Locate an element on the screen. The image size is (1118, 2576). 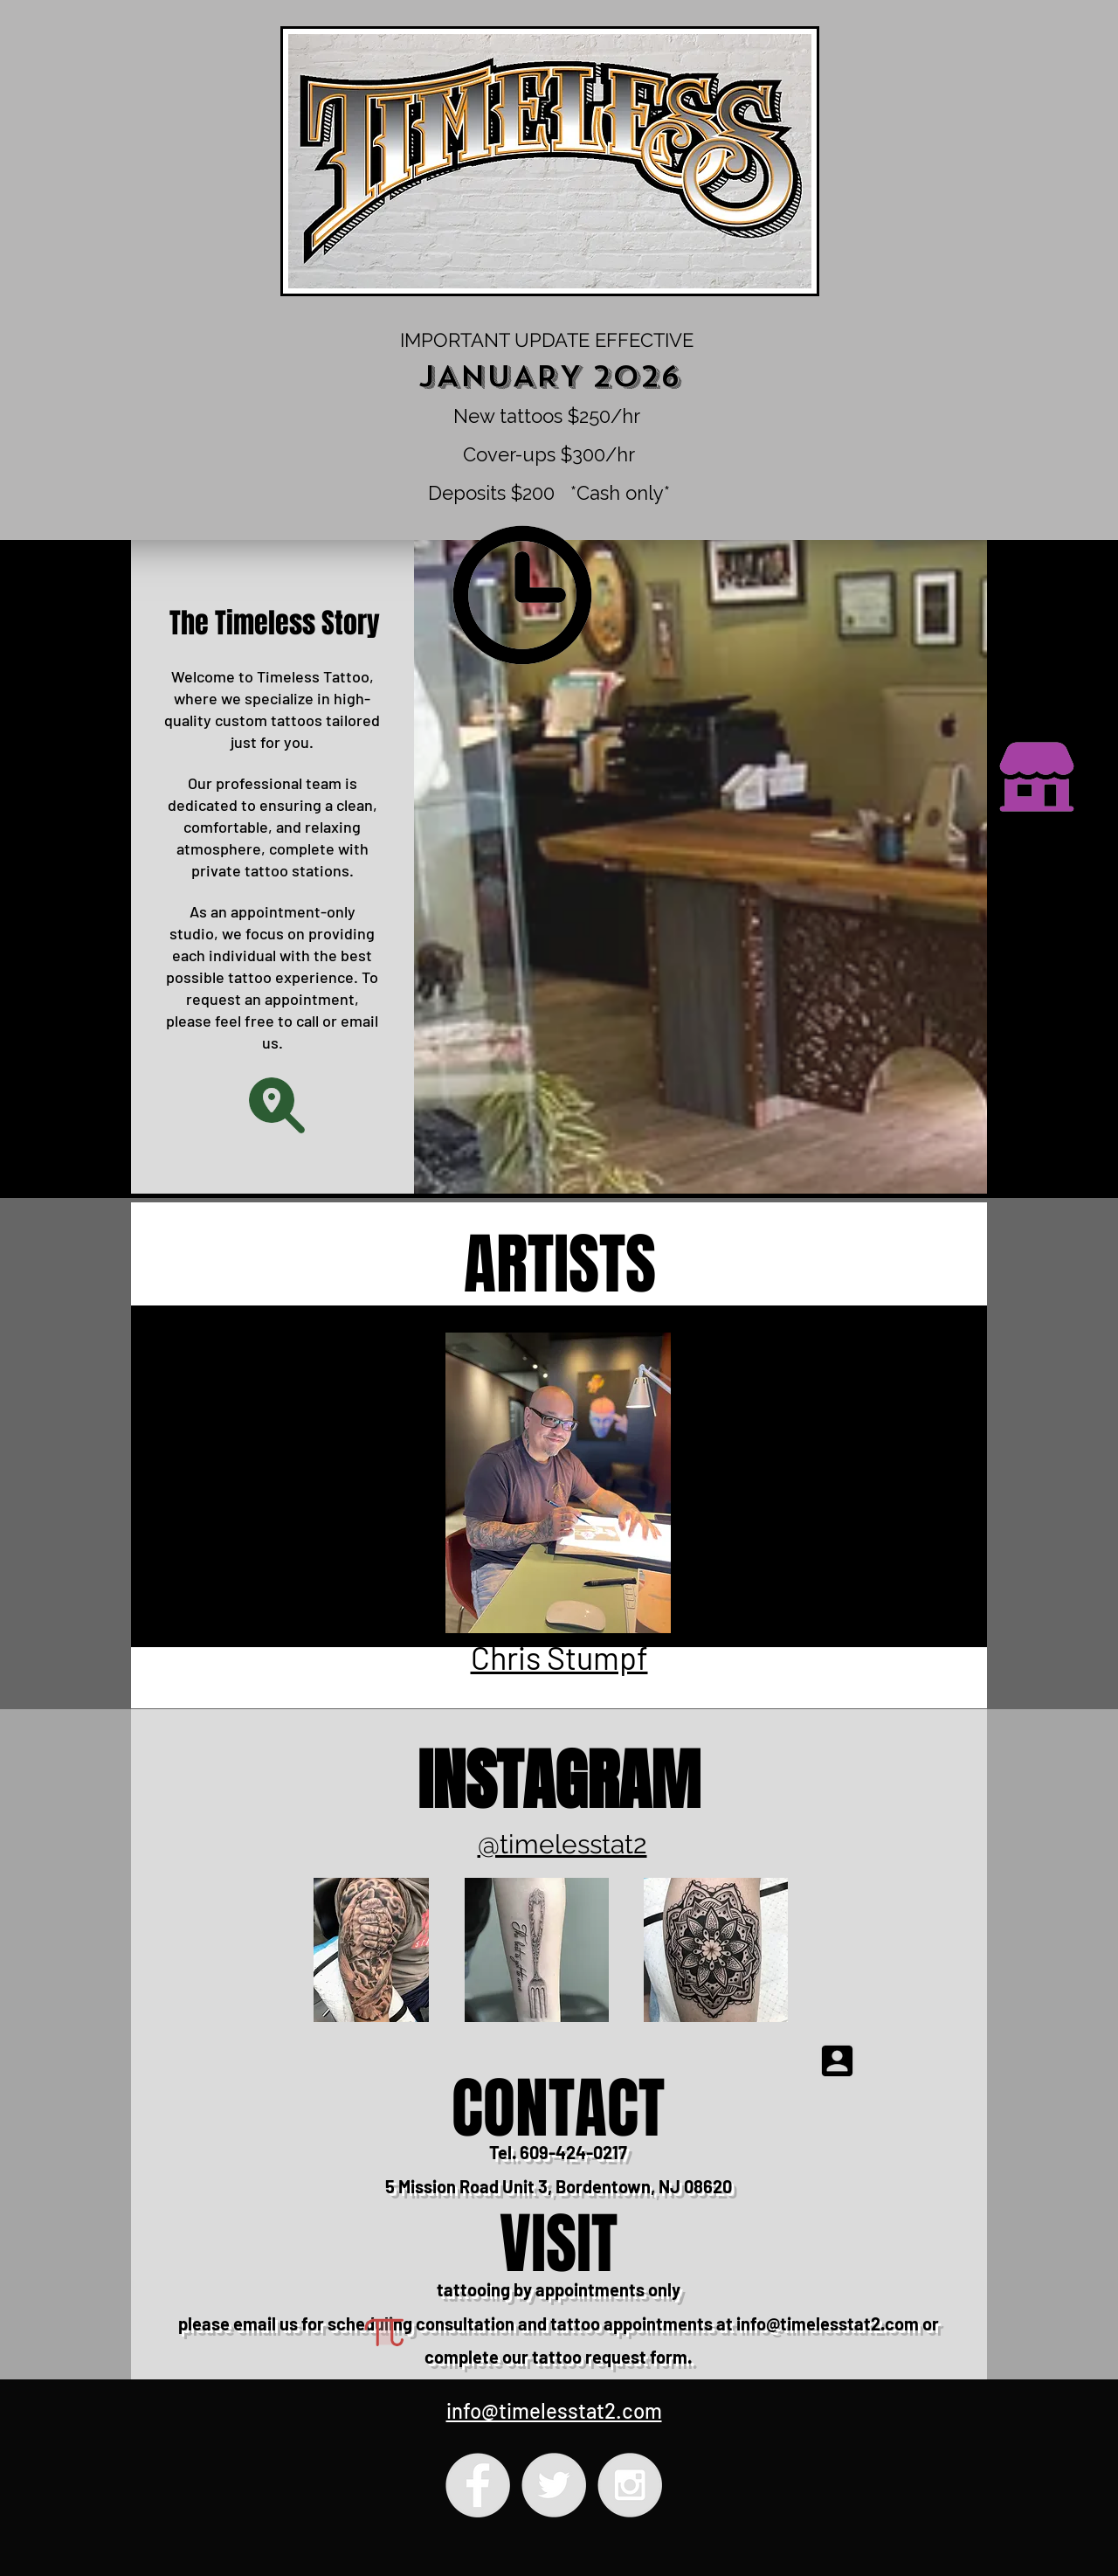
view time or clock settings is located at coordinates (522, 595).